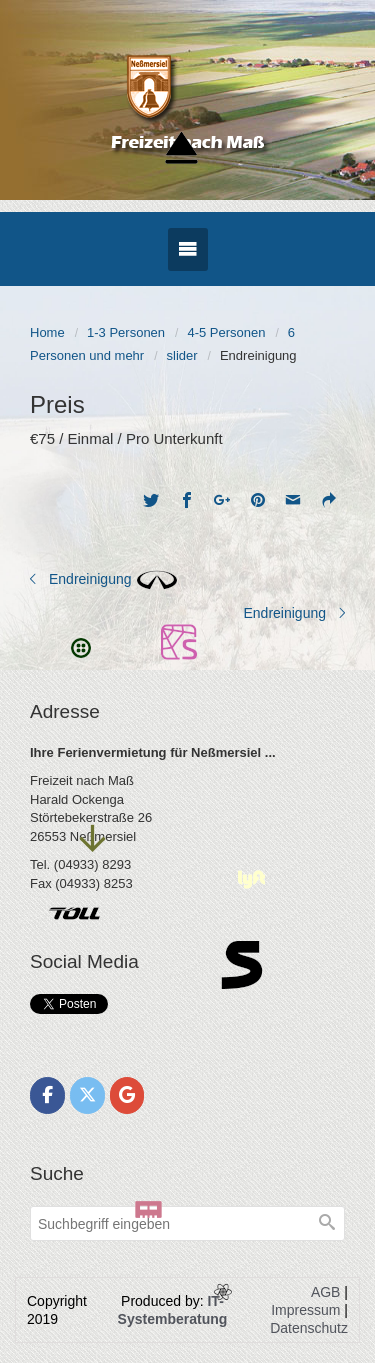 The height and width of the screenshot is (1363, 375). I want to click on toll group logistics company logo, so click(74, 913).